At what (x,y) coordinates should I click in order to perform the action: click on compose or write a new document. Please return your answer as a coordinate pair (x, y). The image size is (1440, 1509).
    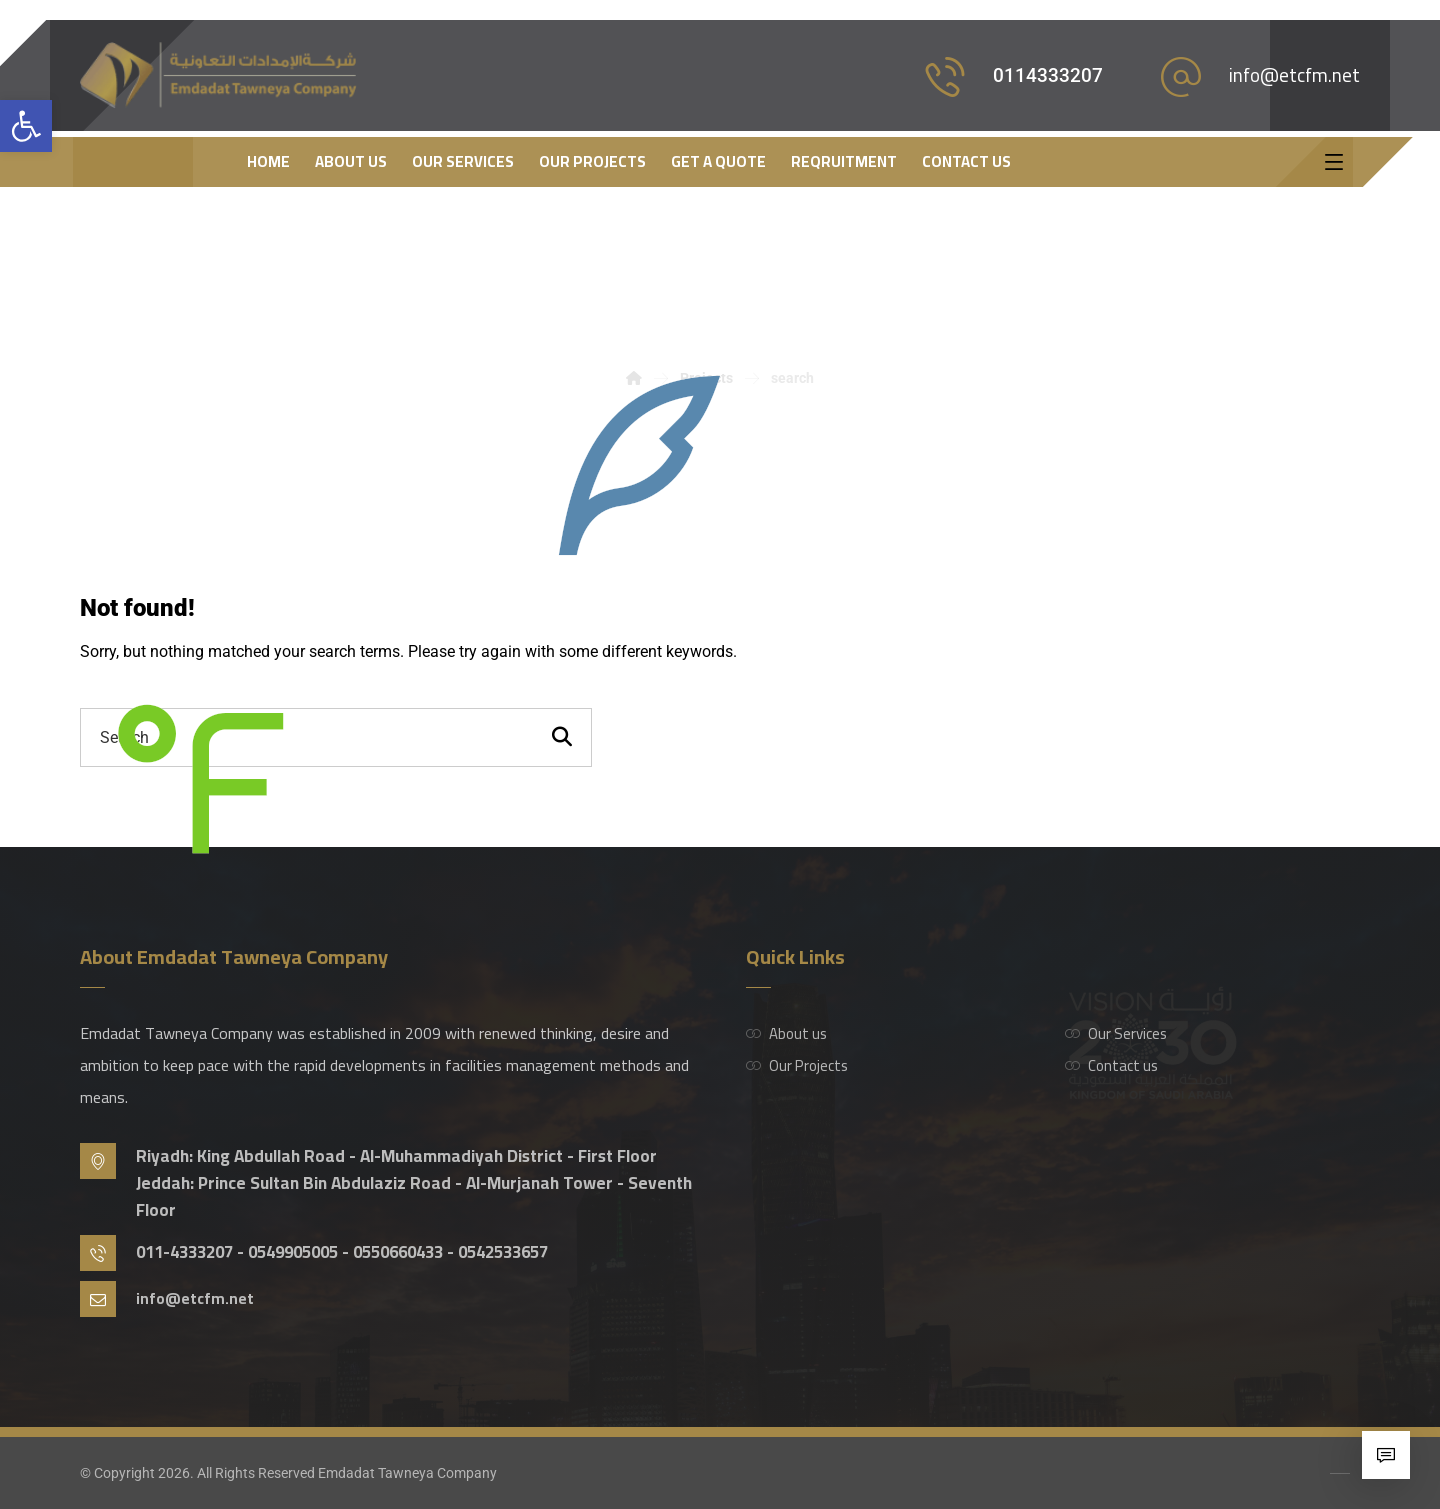
    Looking at the image, I should click on (639, 465).